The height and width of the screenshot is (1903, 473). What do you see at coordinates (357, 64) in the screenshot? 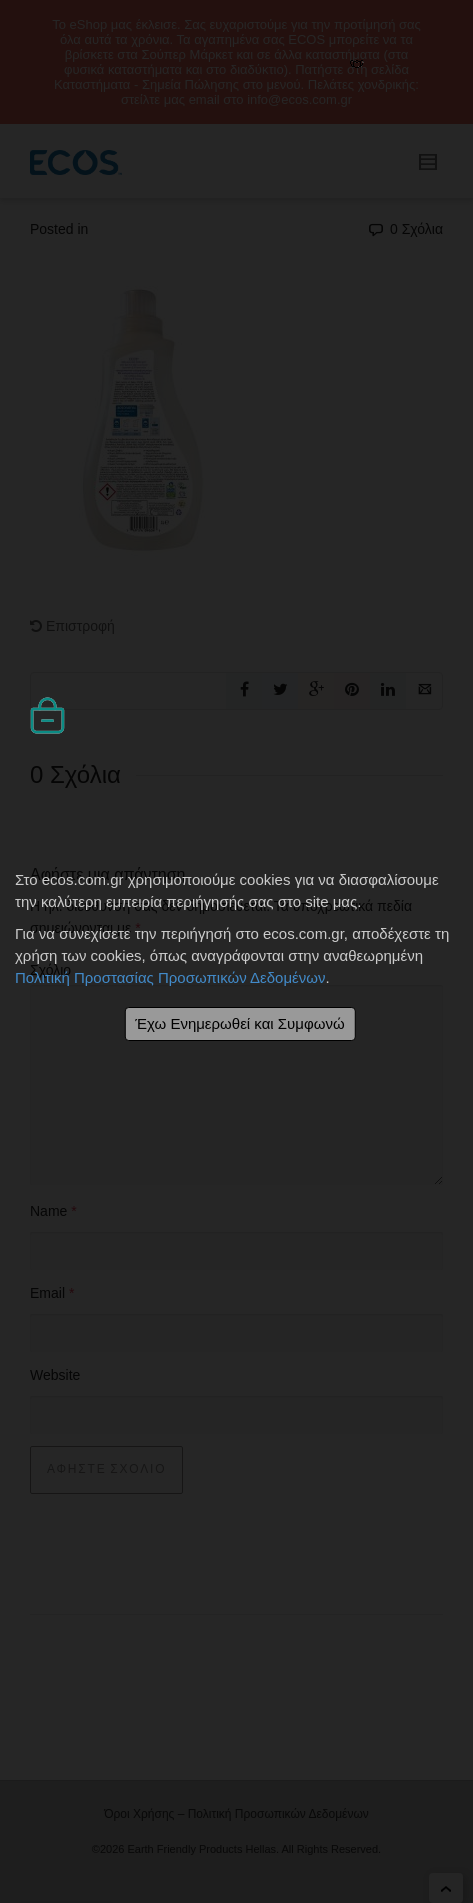
I see `indicates face mask required` at bounding box center [357, 64].